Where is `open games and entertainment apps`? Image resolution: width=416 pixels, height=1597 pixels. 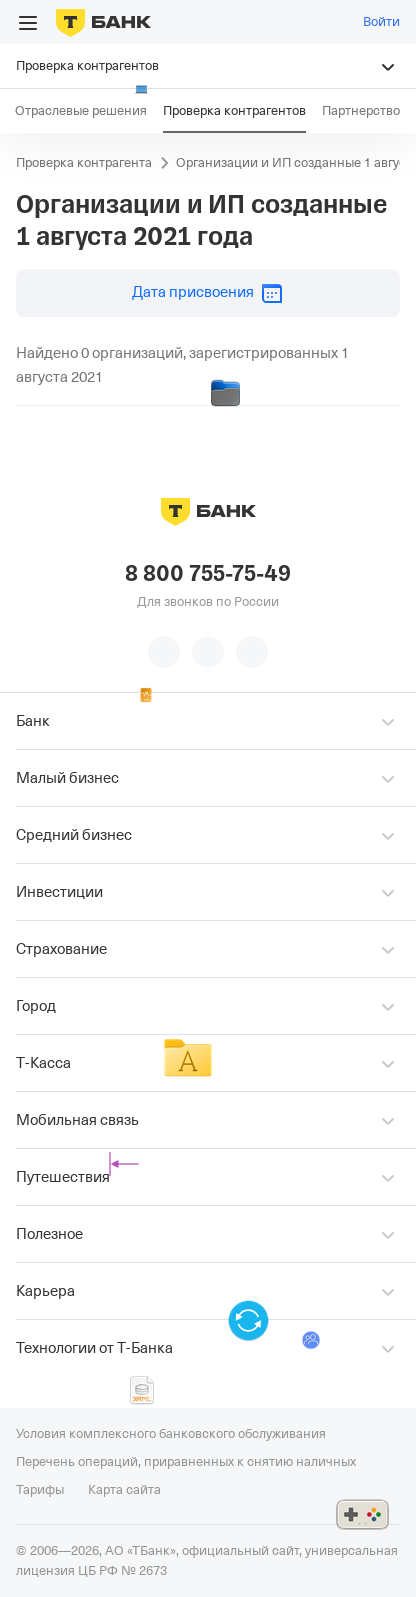 open games and entertainment apps is located at coordinates (362, 1514).